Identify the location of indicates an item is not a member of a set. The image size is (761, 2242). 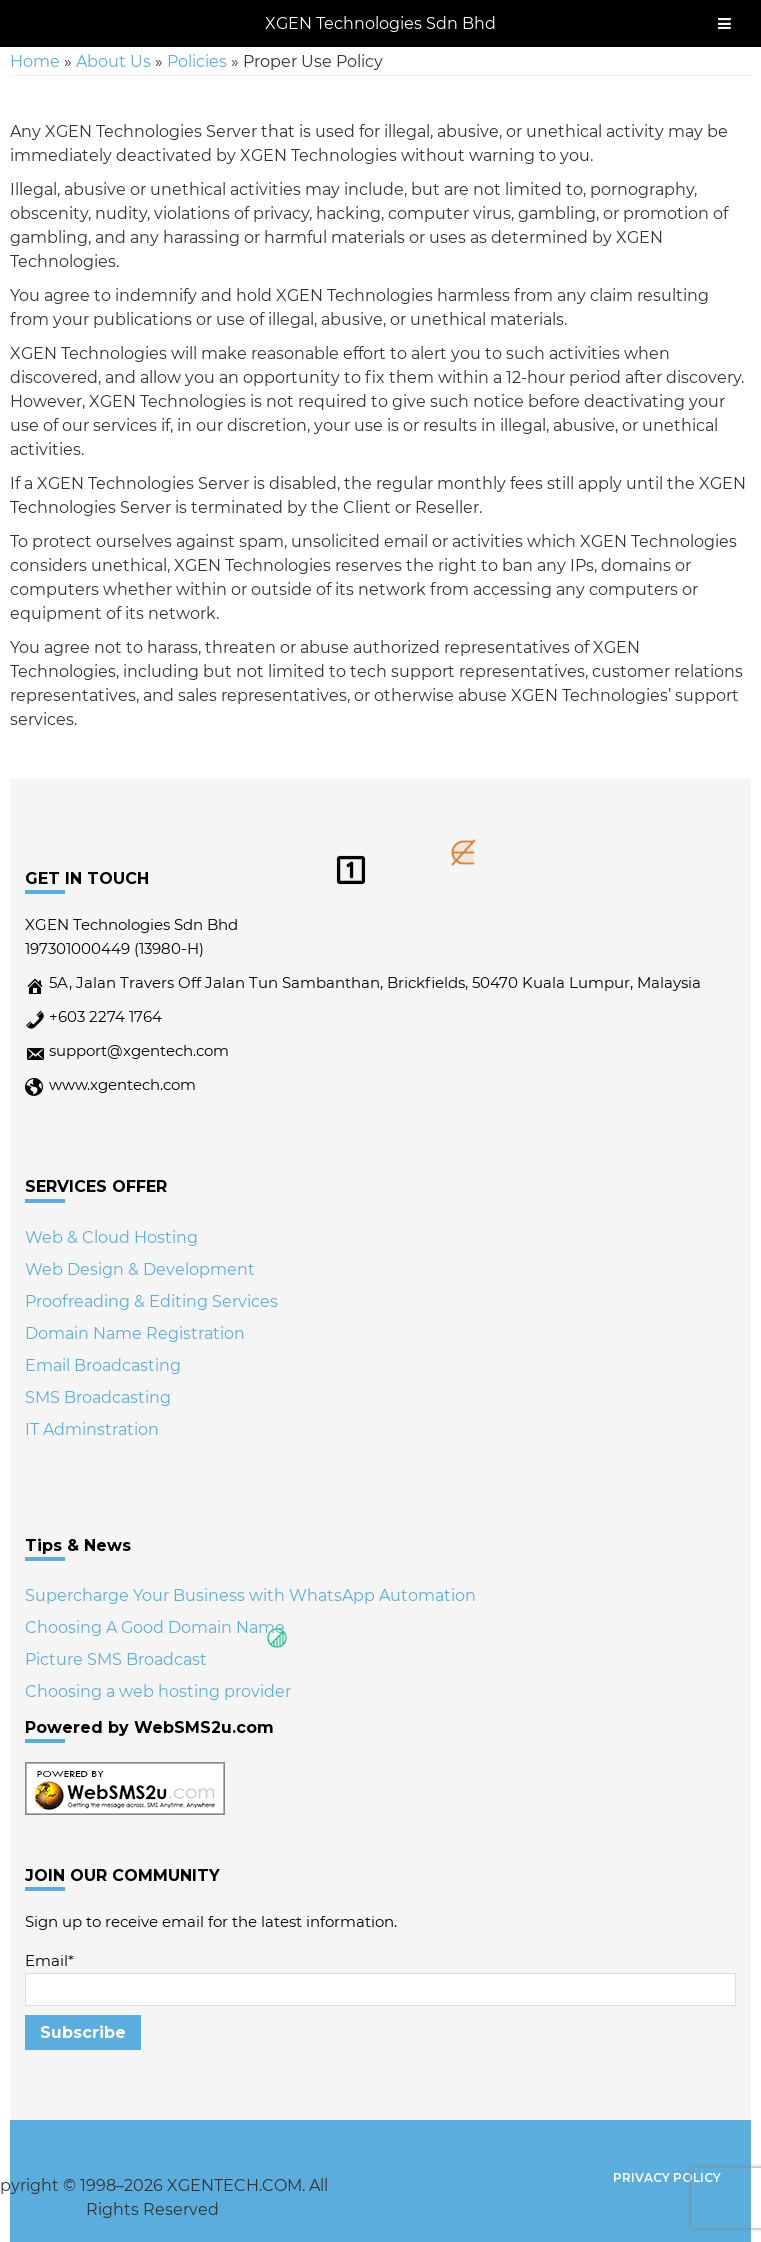
(463, 852).